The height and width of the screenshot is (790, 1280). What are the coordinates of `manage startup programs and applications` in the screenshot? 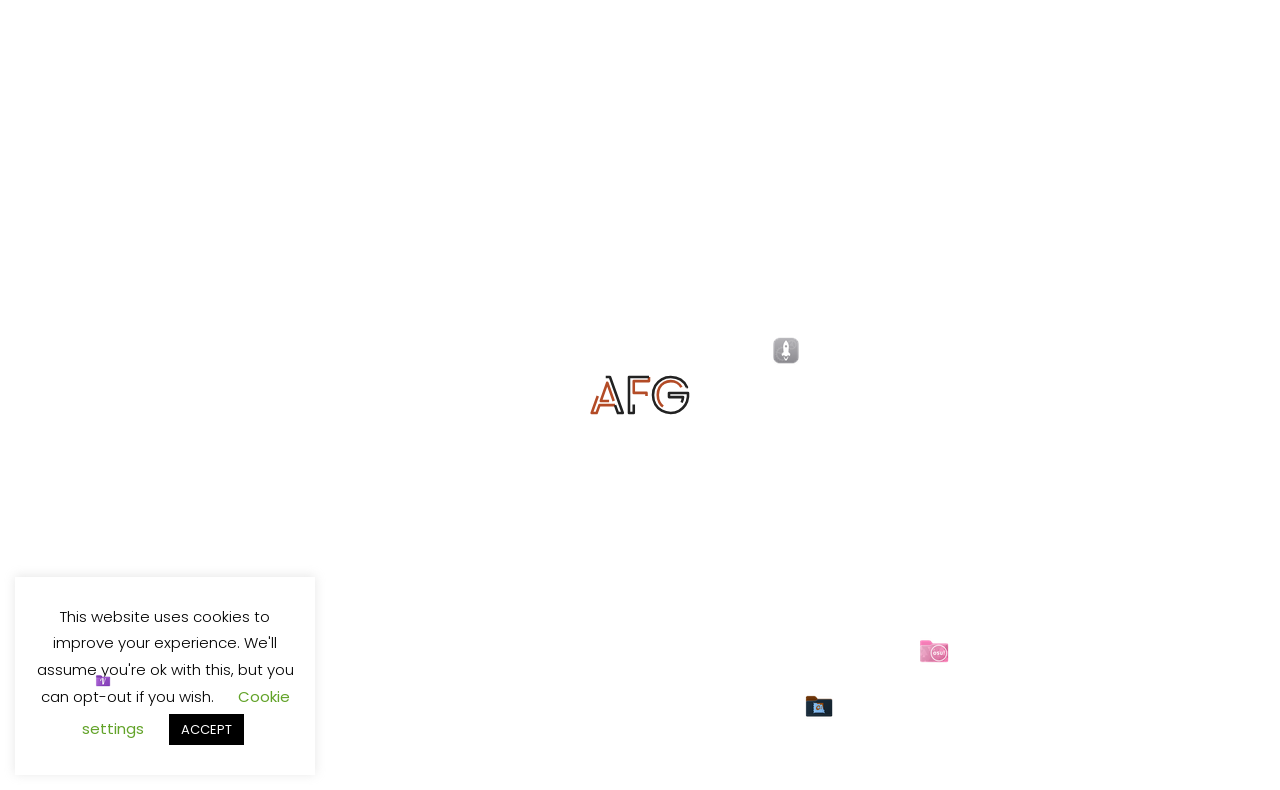 It's located at (786, 351).